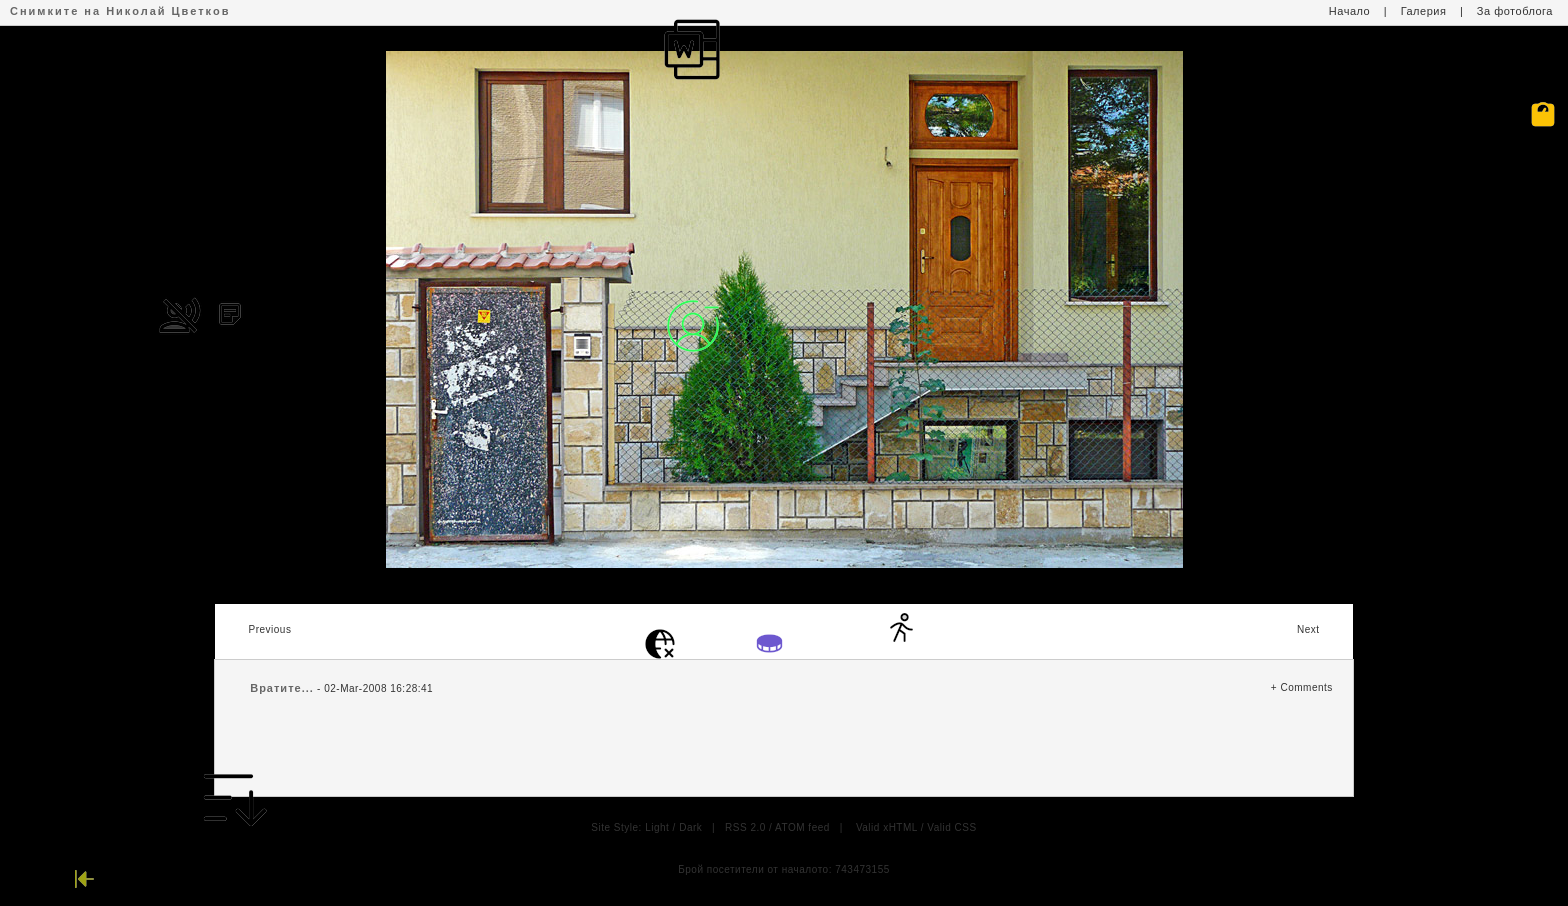 The height and width of the screenshot is (906, 1568). I want to click on view your coin balance or currency, so click(769, 643).